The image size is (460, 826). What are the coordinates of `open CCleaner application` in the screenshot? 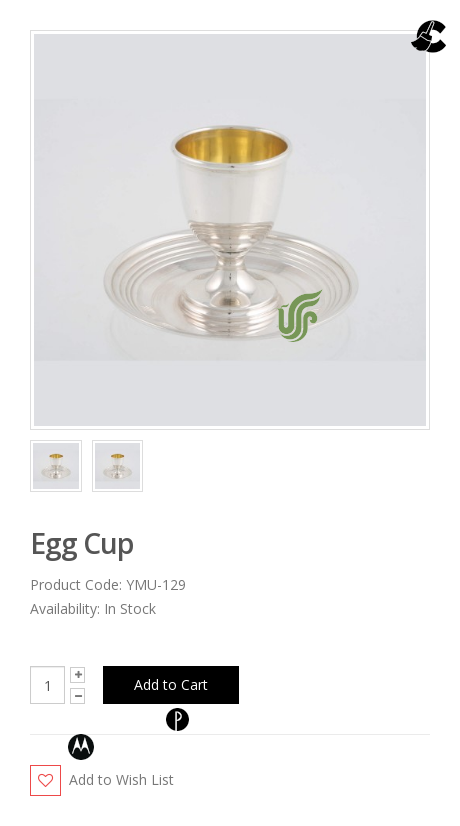 It's located at (428, 36).